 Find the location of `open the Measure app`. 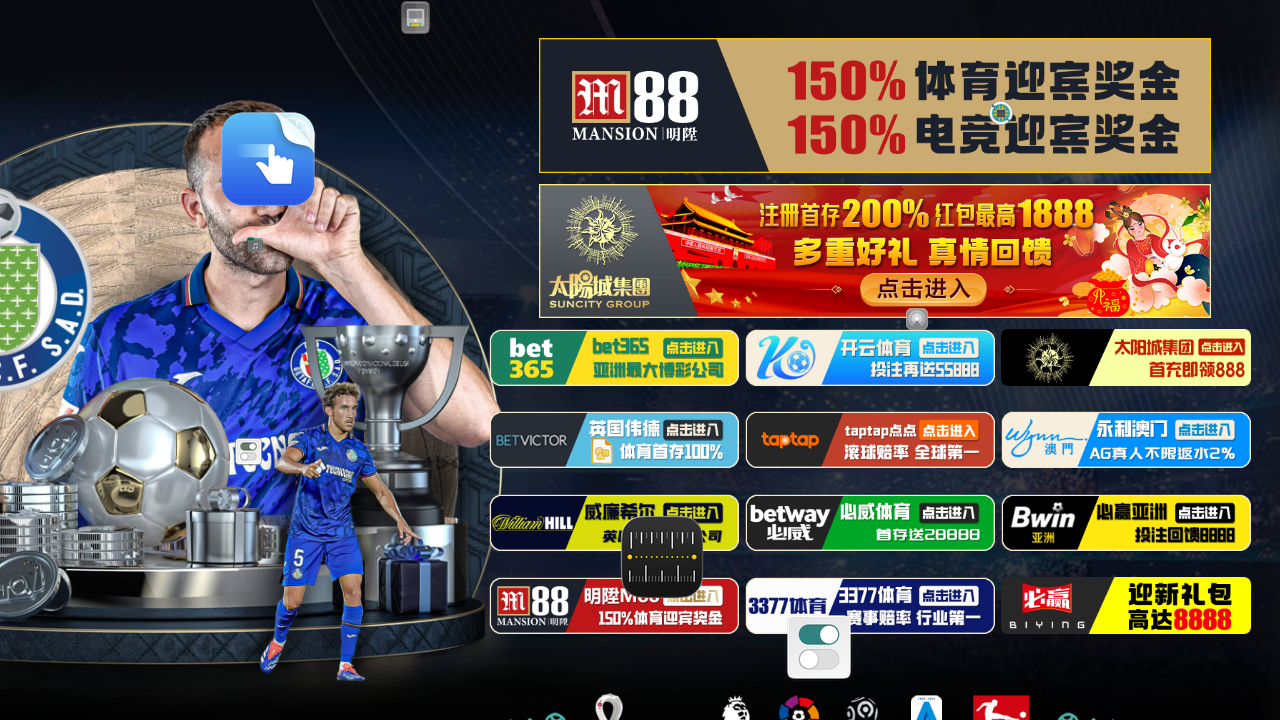

open the Measure app is located at coordinates (662, 557).